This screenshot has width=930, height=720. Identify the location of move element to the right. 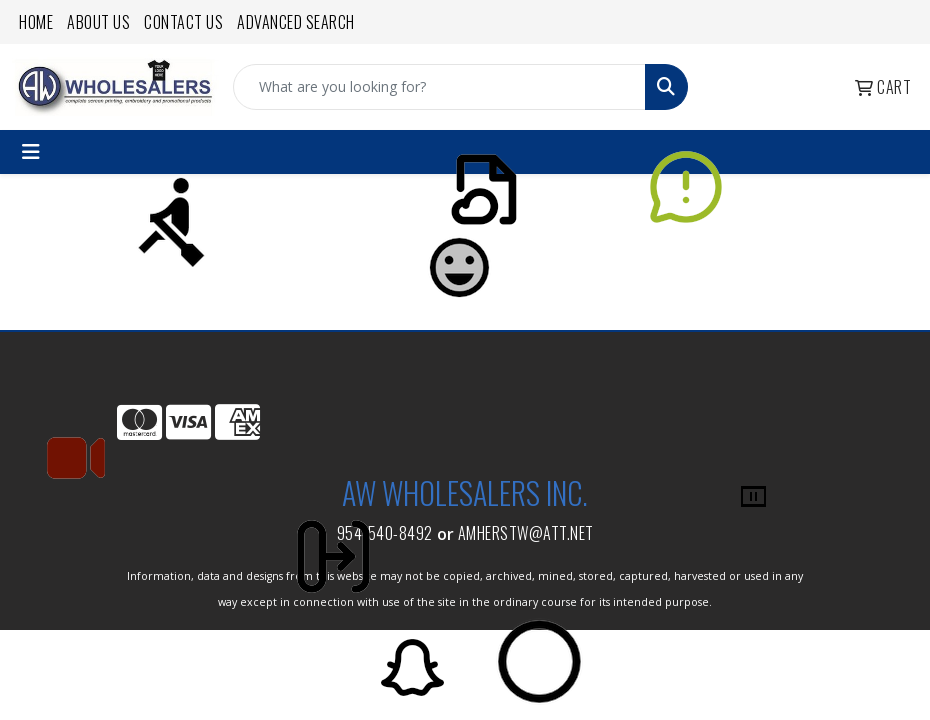
(333, 556).